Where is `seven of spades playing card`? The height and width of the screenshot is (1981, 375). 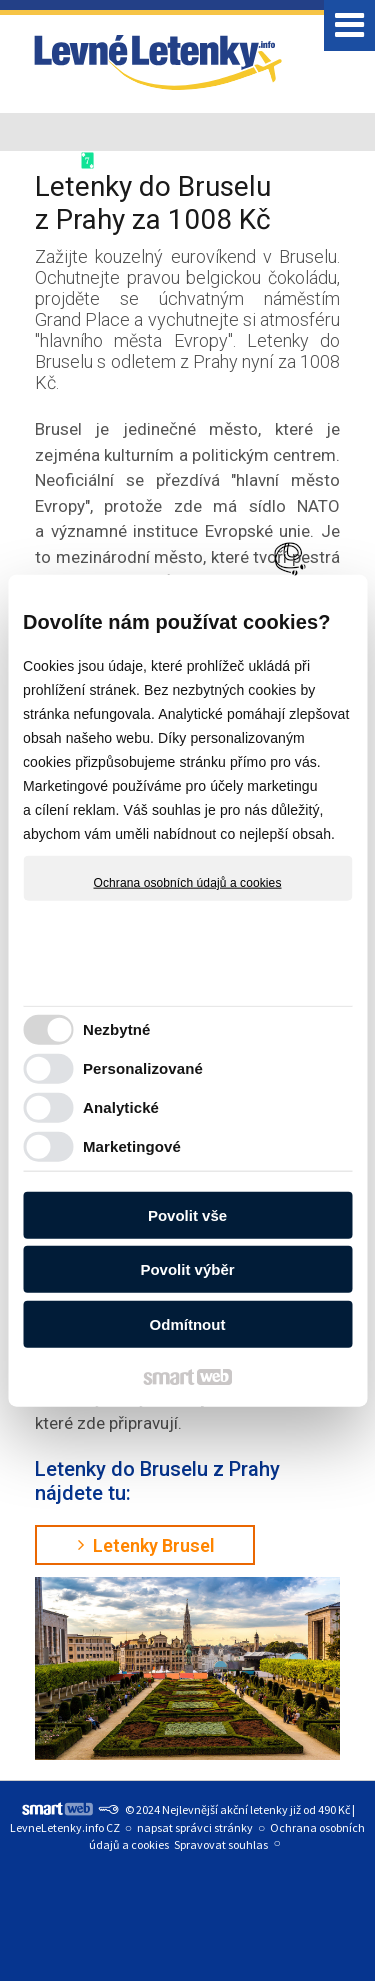 seven of spades playing card is located at coordinates (87, 160).